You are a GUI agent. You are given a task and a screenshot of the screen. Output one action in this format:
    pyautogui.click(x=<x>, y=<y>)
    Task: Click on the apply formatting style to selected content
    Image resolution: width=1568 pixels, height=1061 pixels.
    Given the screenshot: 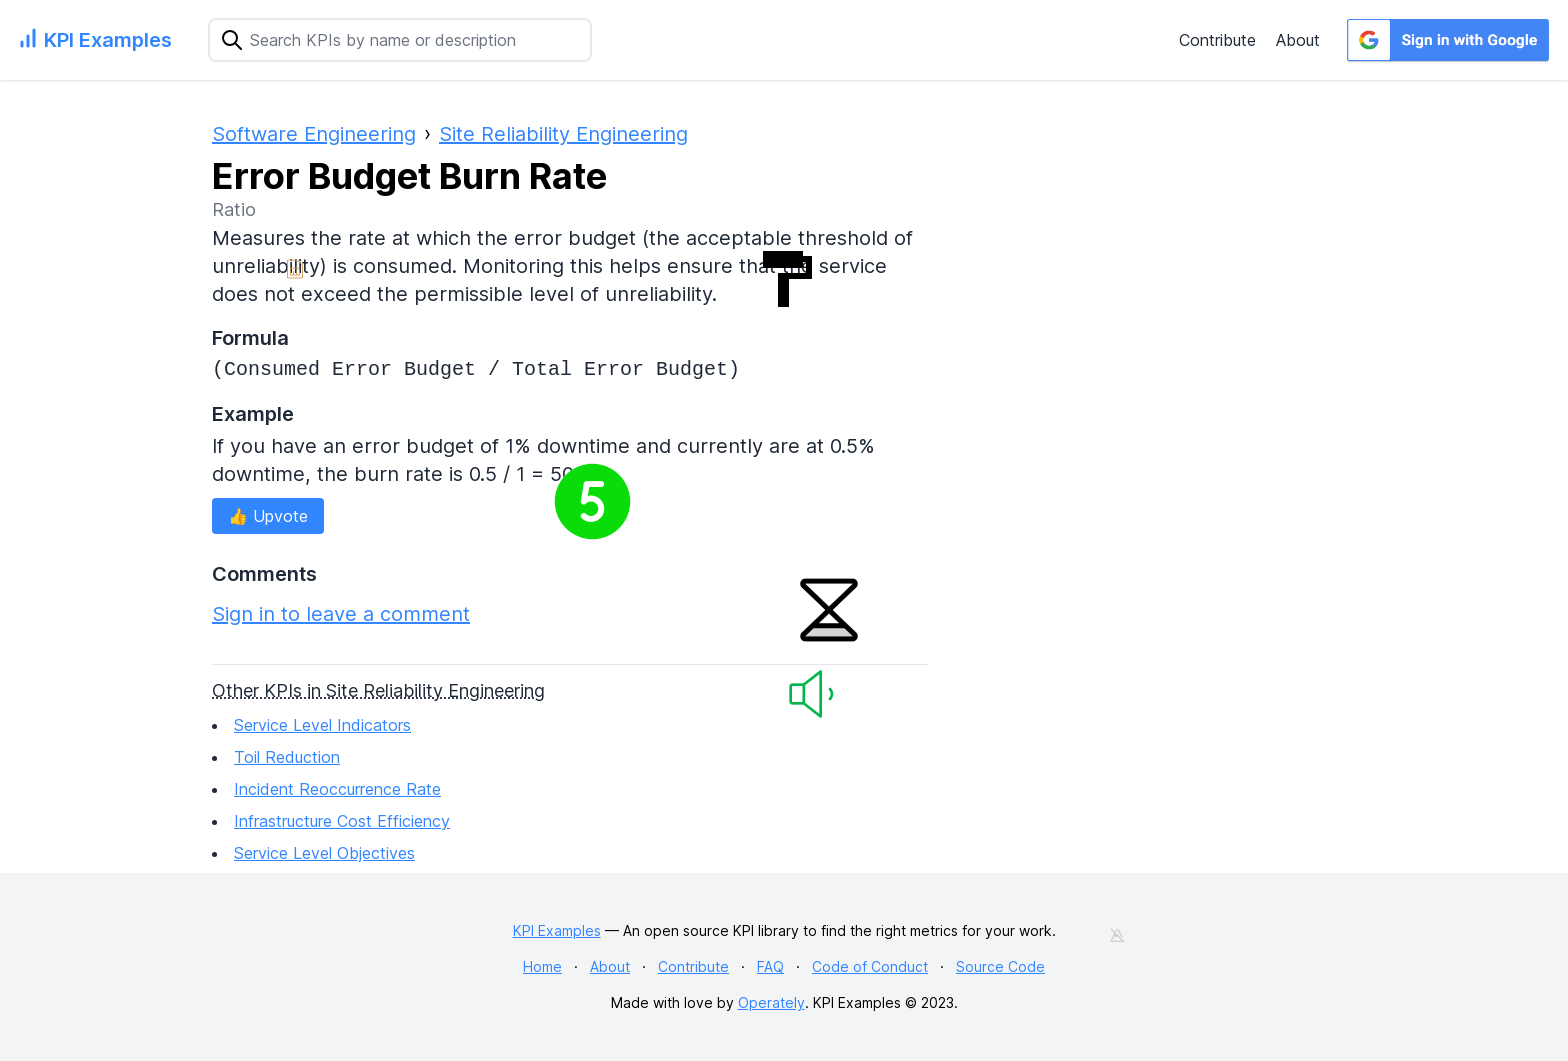 What is the action you would take?
    pyautogui.click(x=786, y=279)
    